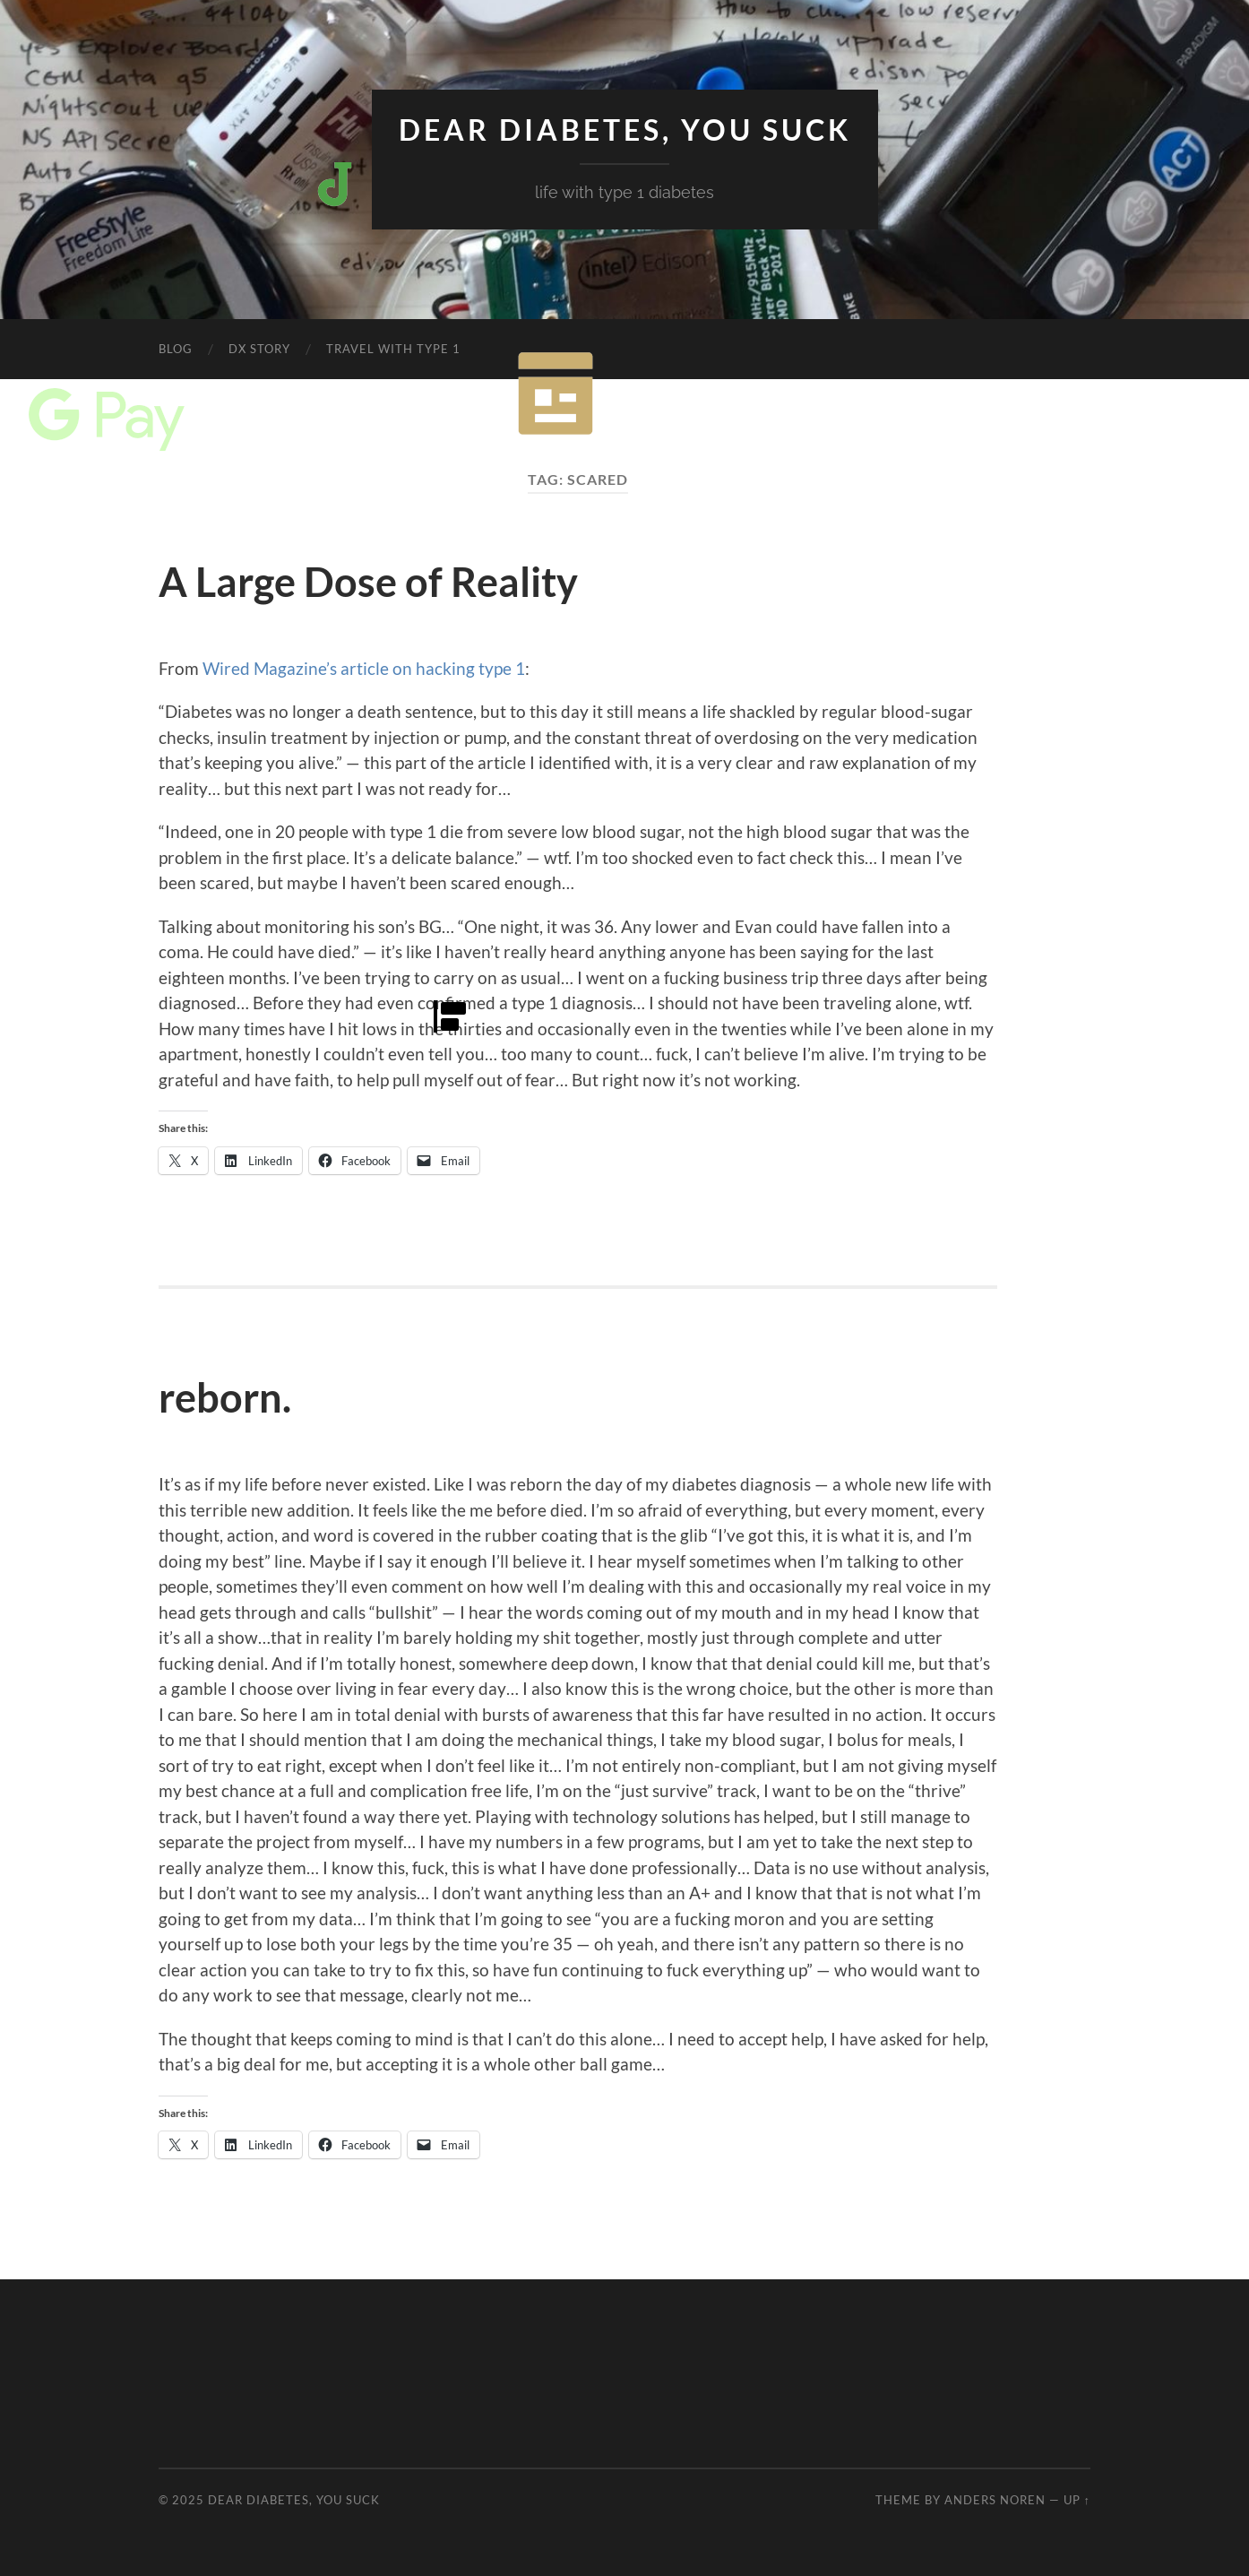 Image resolution: width=1249 pixels, height=2576 pixels. I want to click on align selected items to the left edge, so click(450, 1016).